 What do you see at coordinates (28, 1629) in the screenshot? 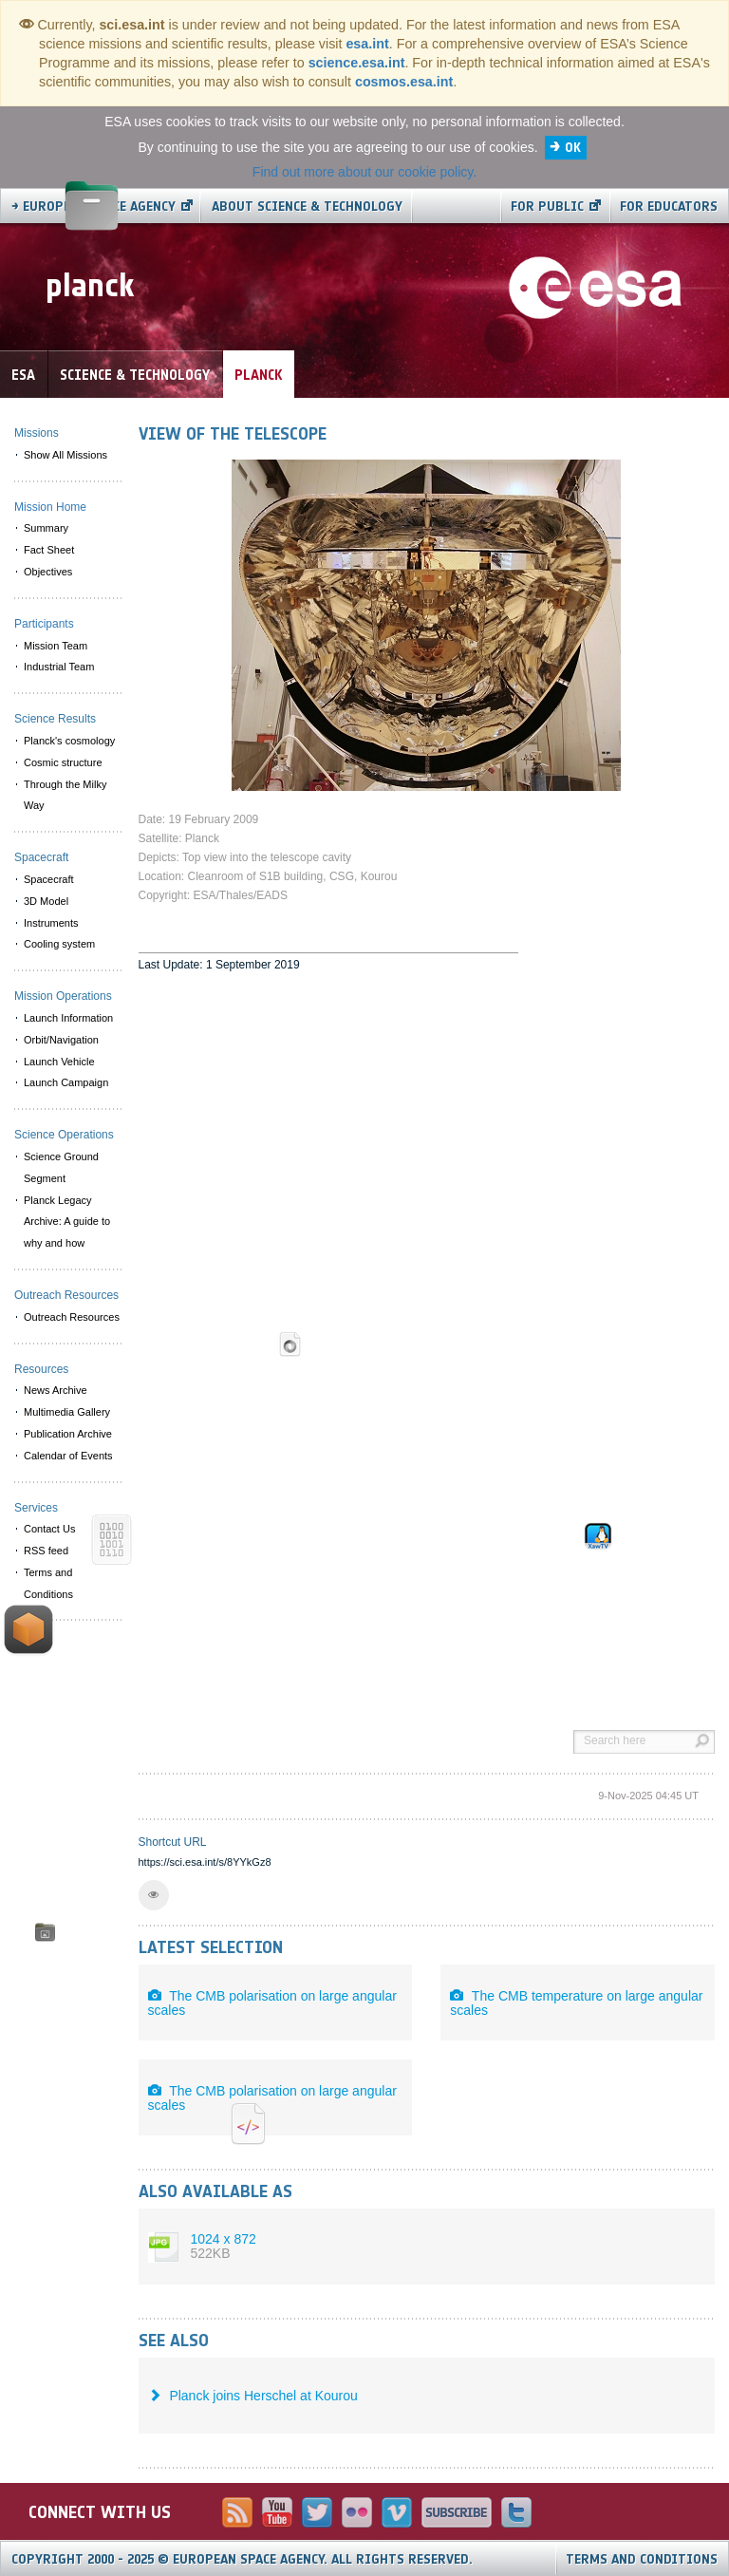
I see `open bauh package manager` at bounding box center [28, 1629].